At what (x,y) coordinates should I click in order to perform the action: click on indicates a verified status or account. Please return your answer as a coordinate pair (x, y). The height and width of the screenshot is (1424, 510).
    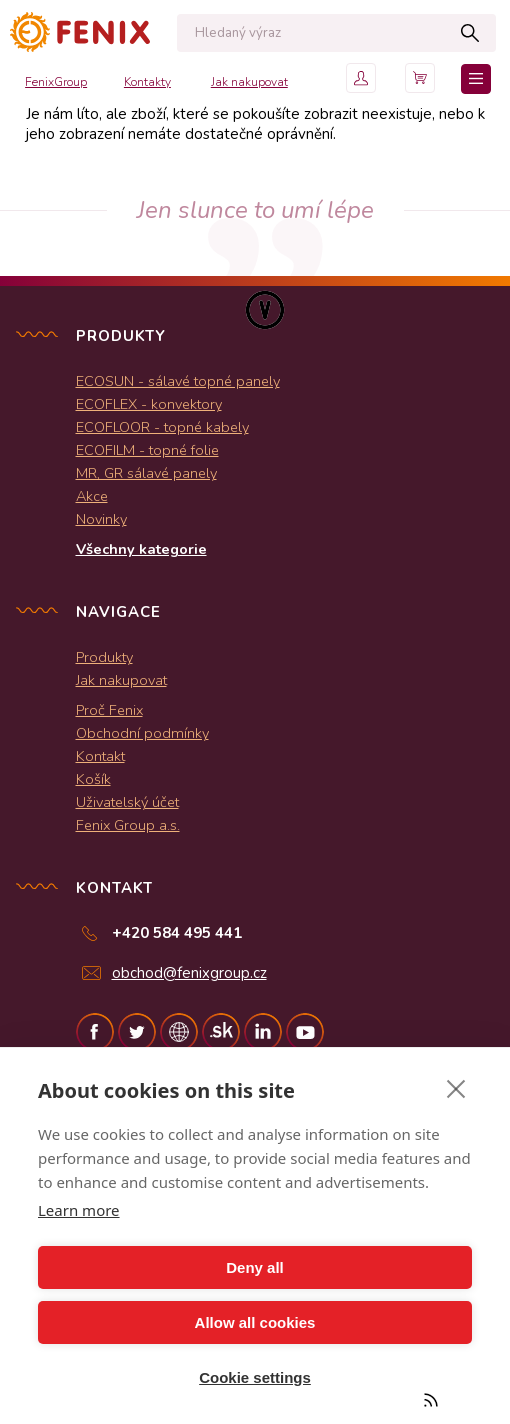
    Looking at the image, I should click on (265, 310).